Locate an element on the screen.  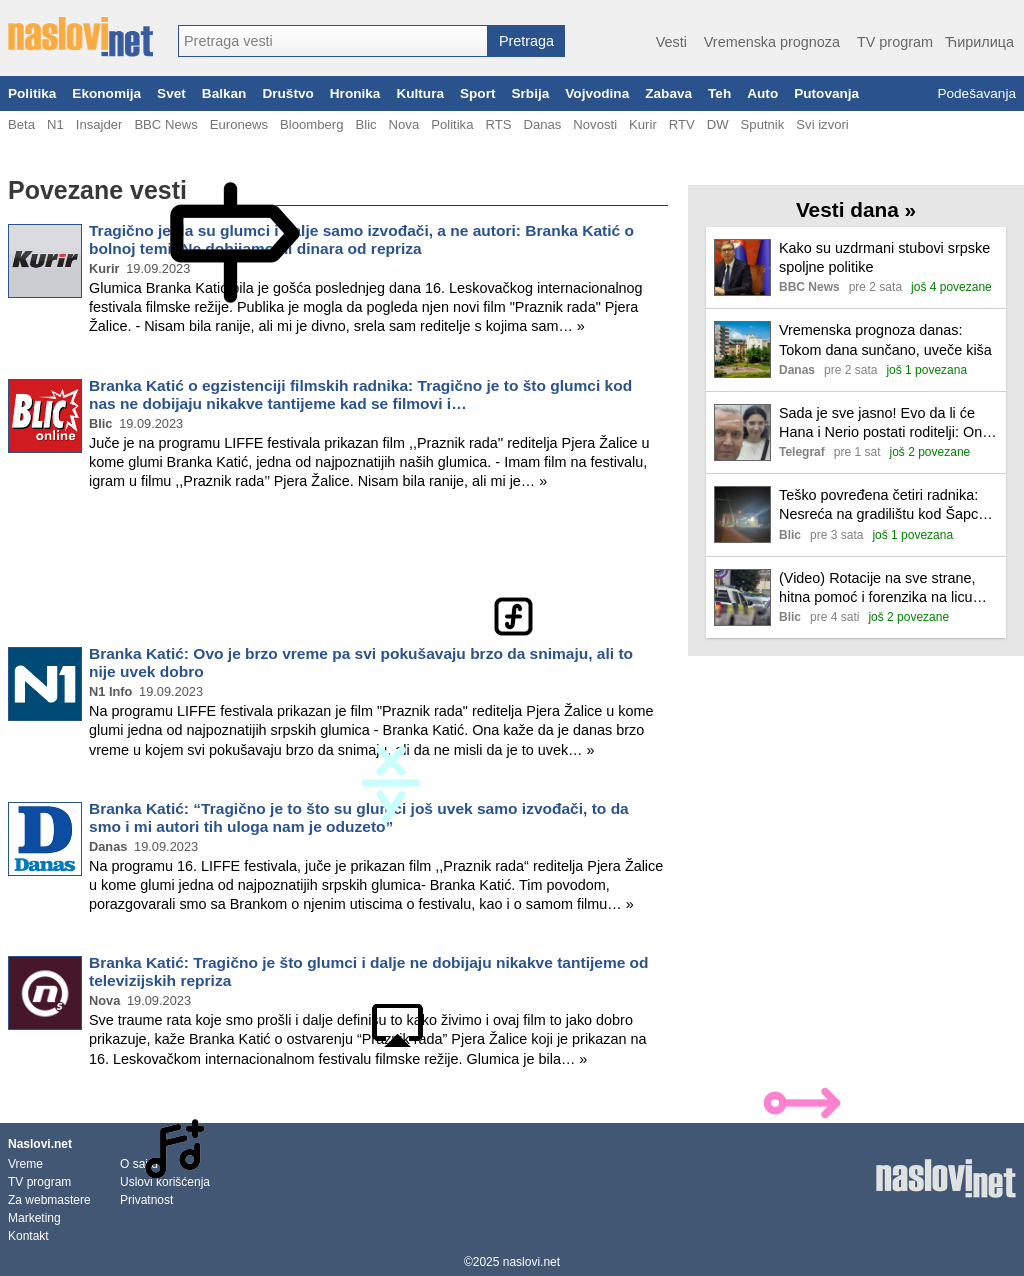
add a new song to playlist is located at coordinates (176, 1150).